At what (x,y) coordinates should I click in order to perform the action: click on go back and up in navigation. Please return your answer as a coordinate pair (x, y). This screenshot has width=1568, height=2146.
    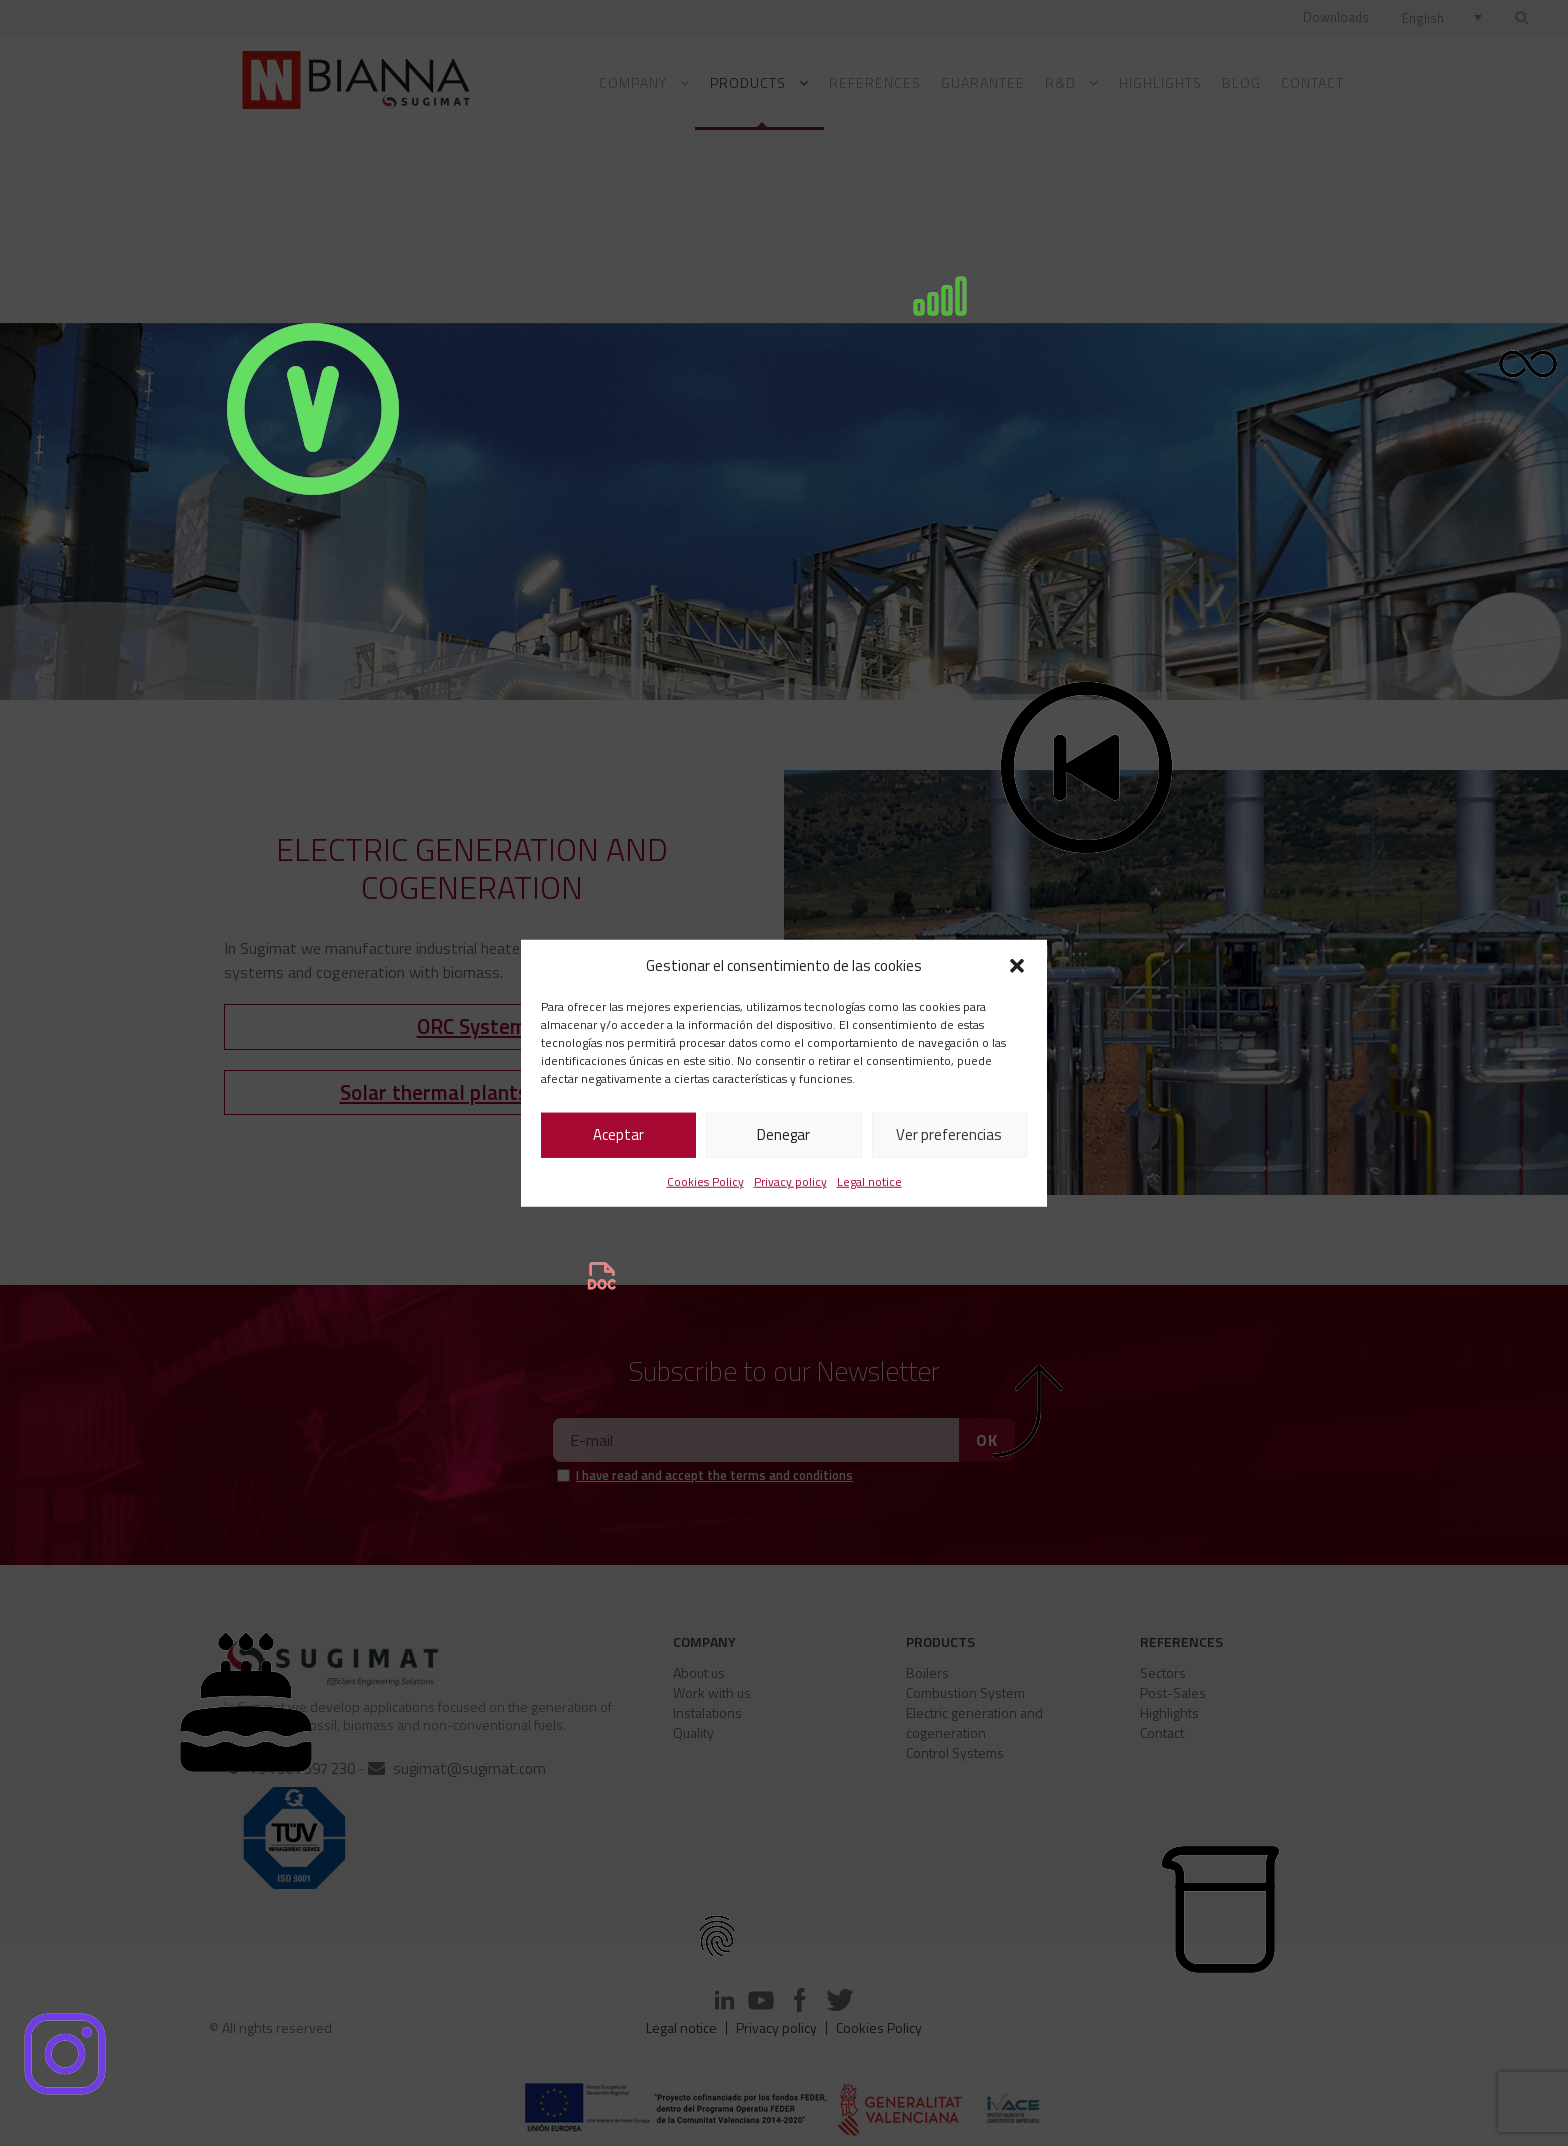
    Looking at the image, I should click on (1028, 1411).